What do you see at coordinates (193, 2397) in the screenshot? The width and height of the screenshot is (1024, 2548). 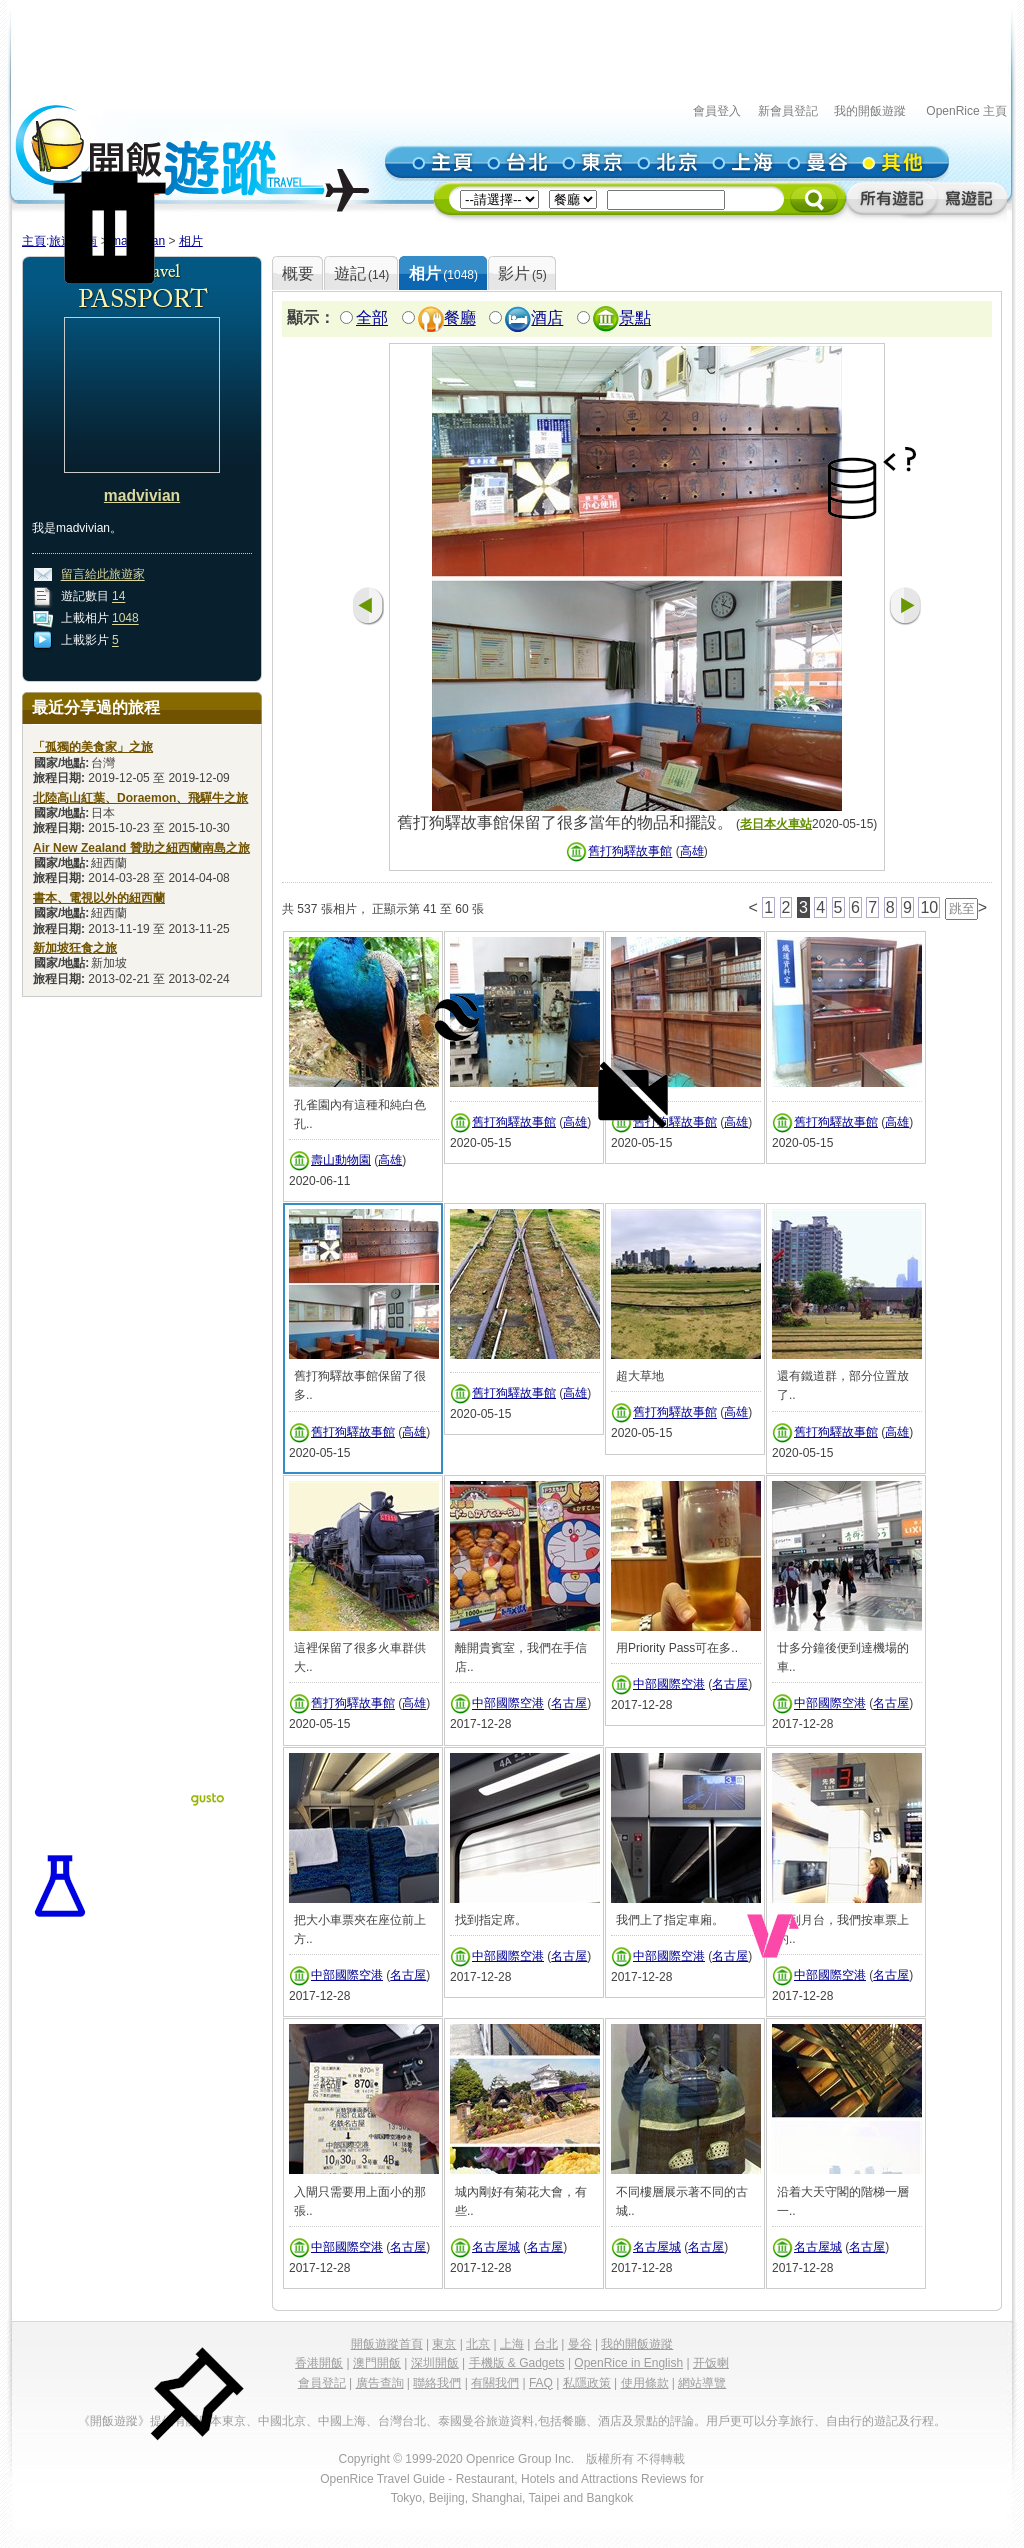 I see `pin an item for quick access` at bounding box center [193, 2397].